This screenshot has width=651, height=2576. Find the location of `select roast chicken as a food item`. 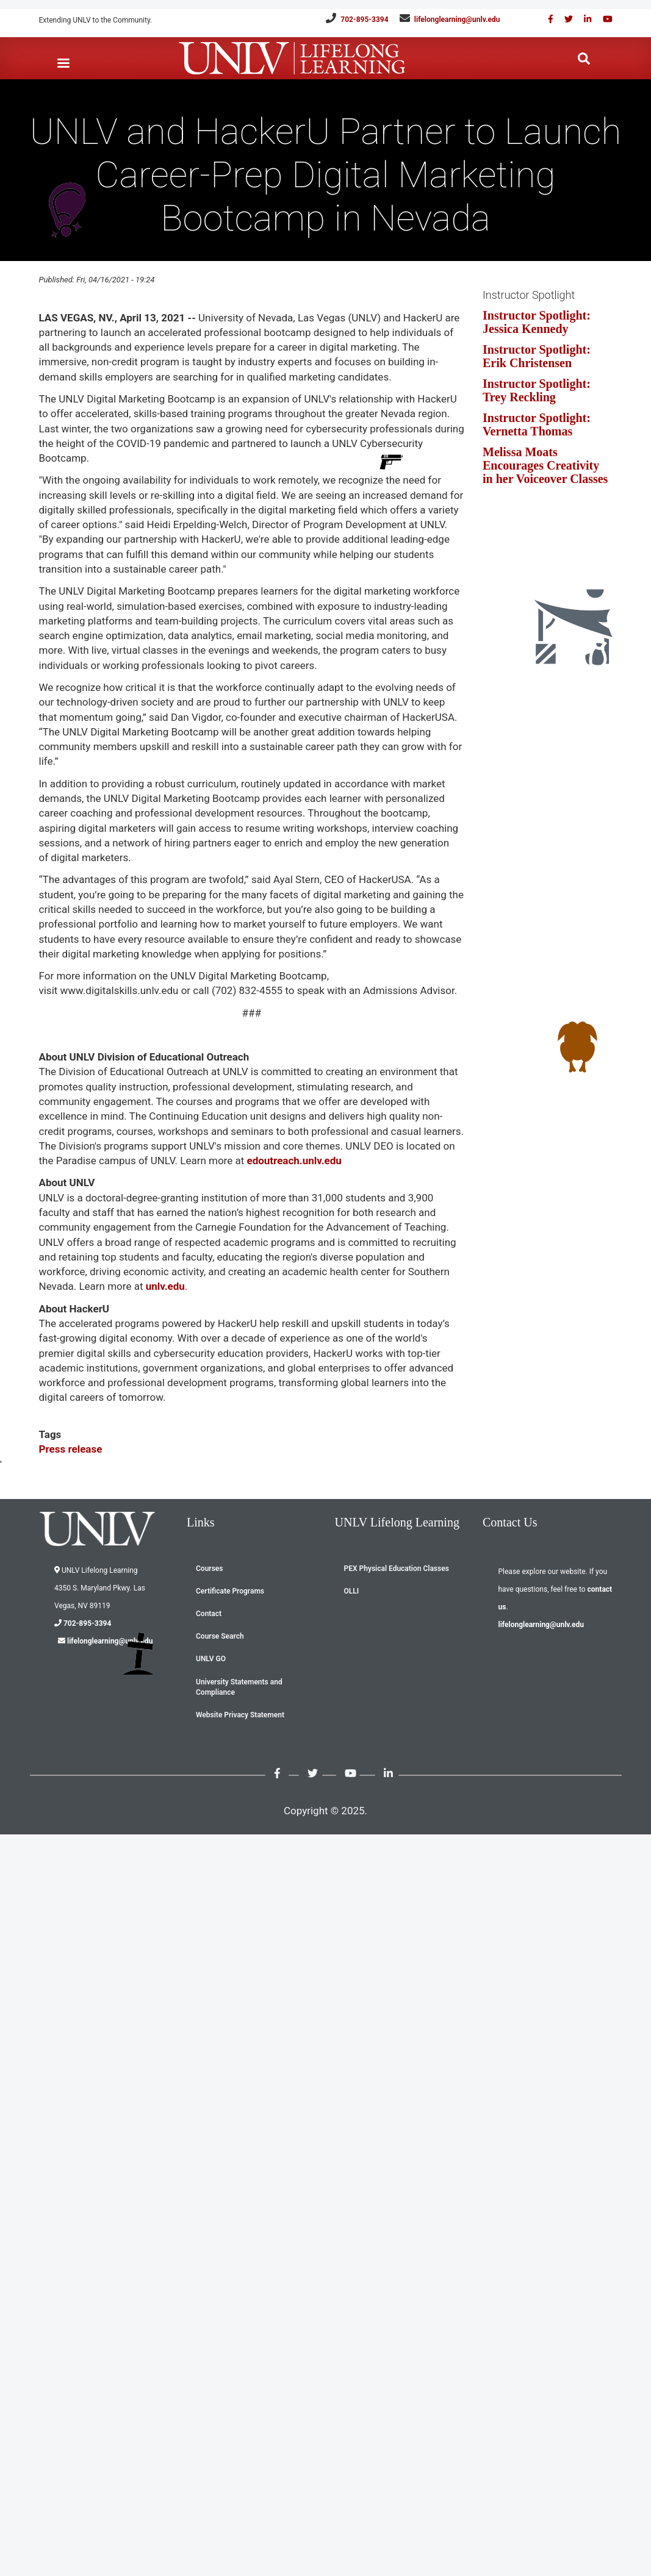

select roast chicken as a food item is located at coordinates (578, 1046).